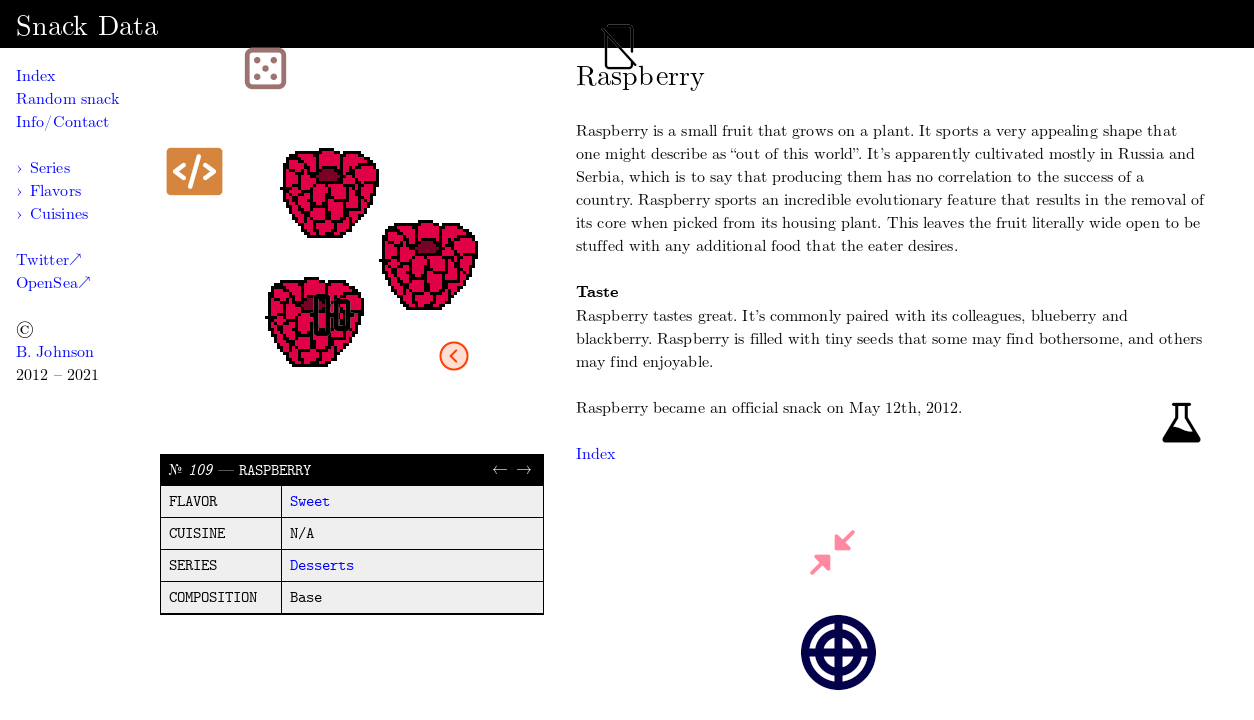 This screenshot has width=1254, height=720. Describe the element at coordinates (194, 171) in the screenshot. I see `view or edit source code` at that location.